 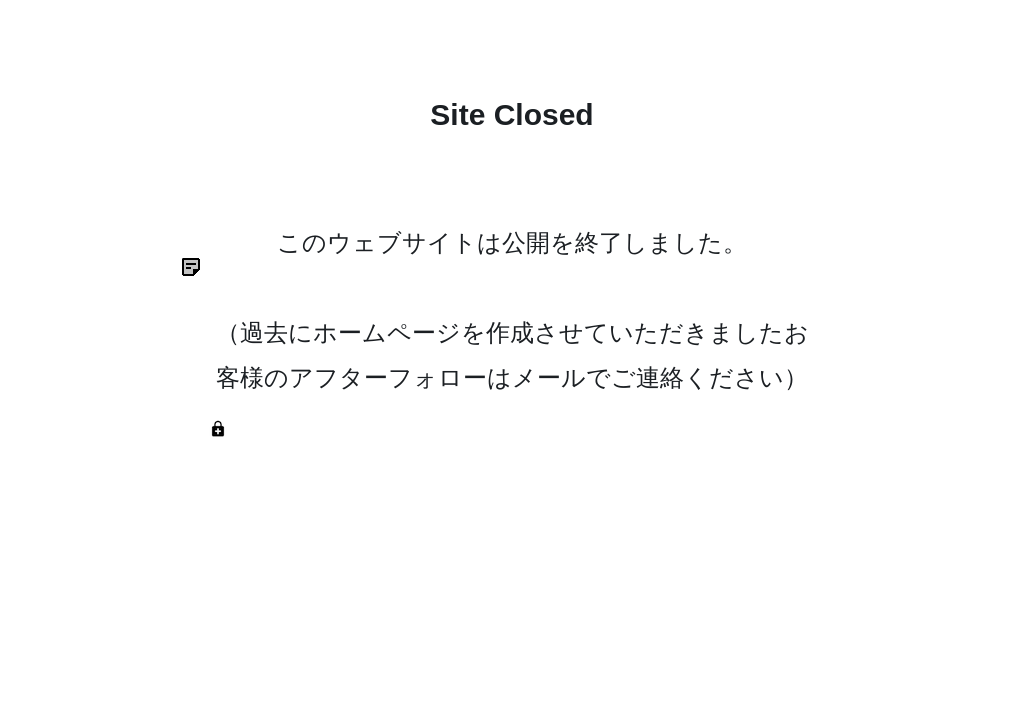 I want to click on enable enhanced encryption for secure communication, so click(x=218, y=429).